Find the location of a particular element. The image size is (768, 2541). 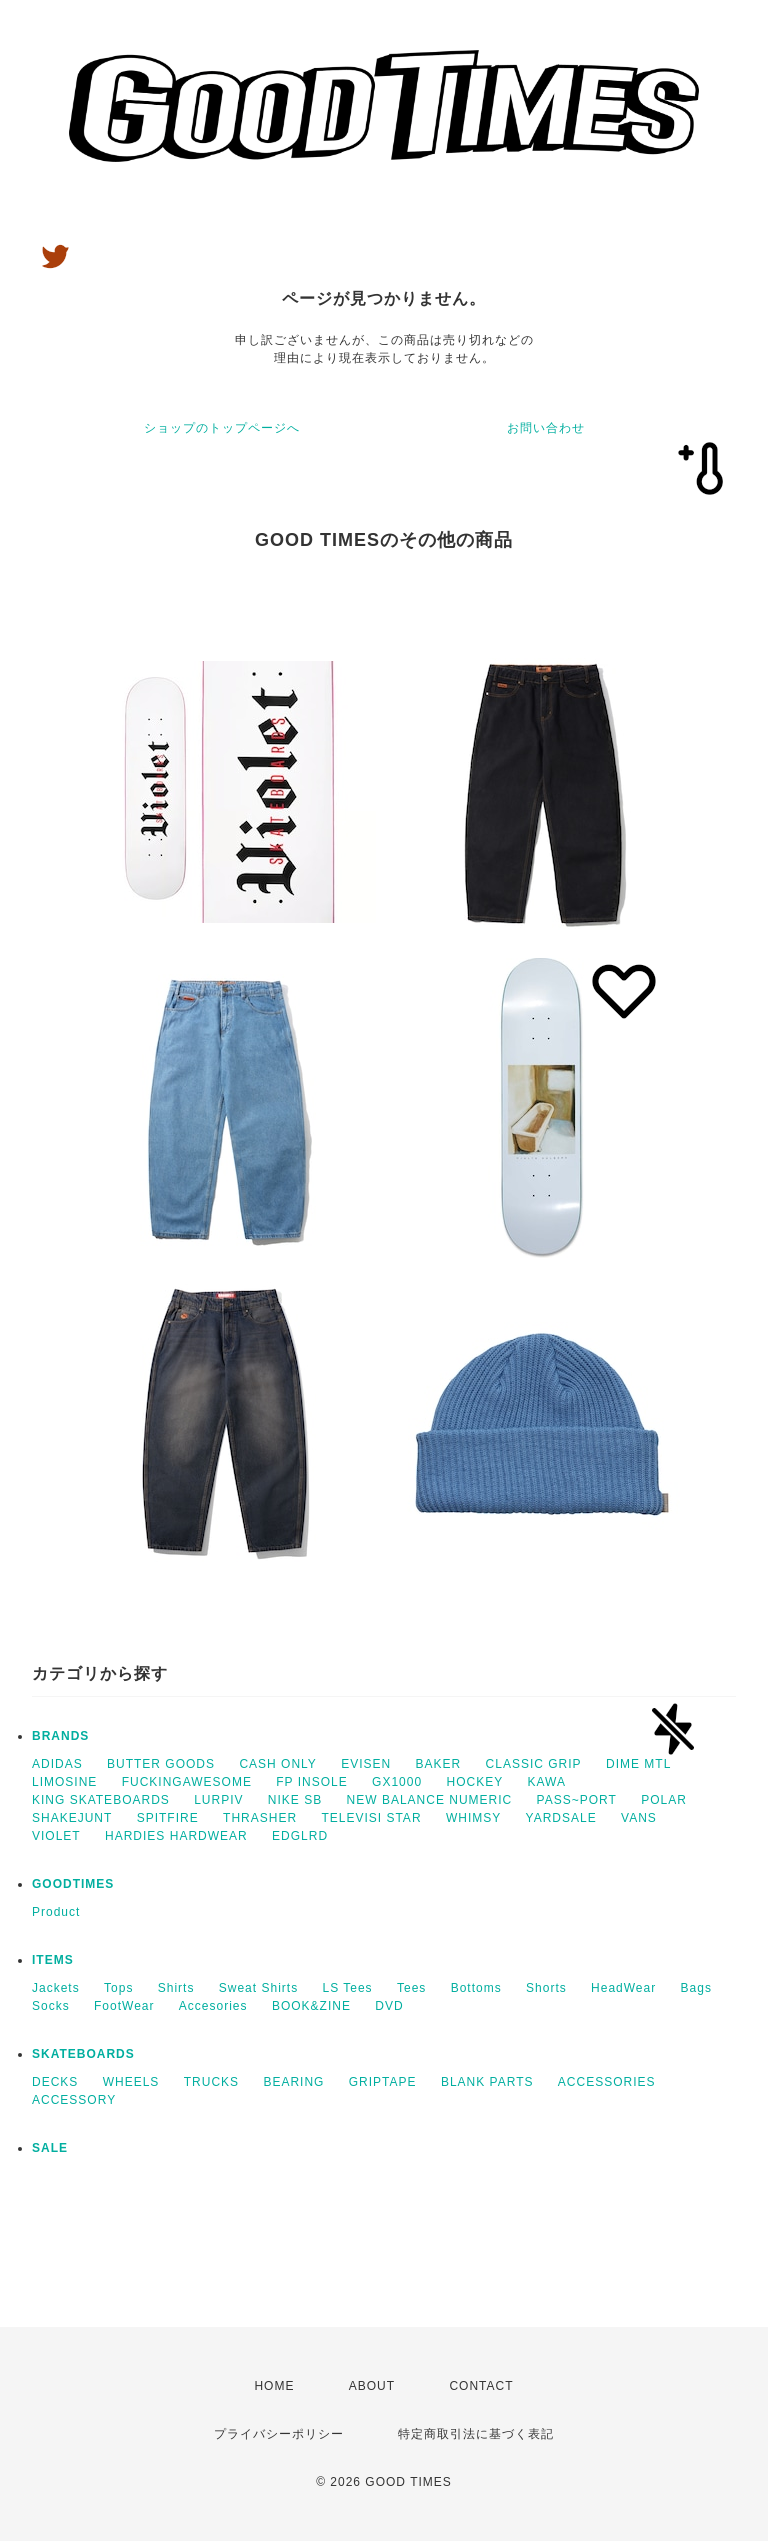

increase temperature setting is located at coordinates (704, 468).